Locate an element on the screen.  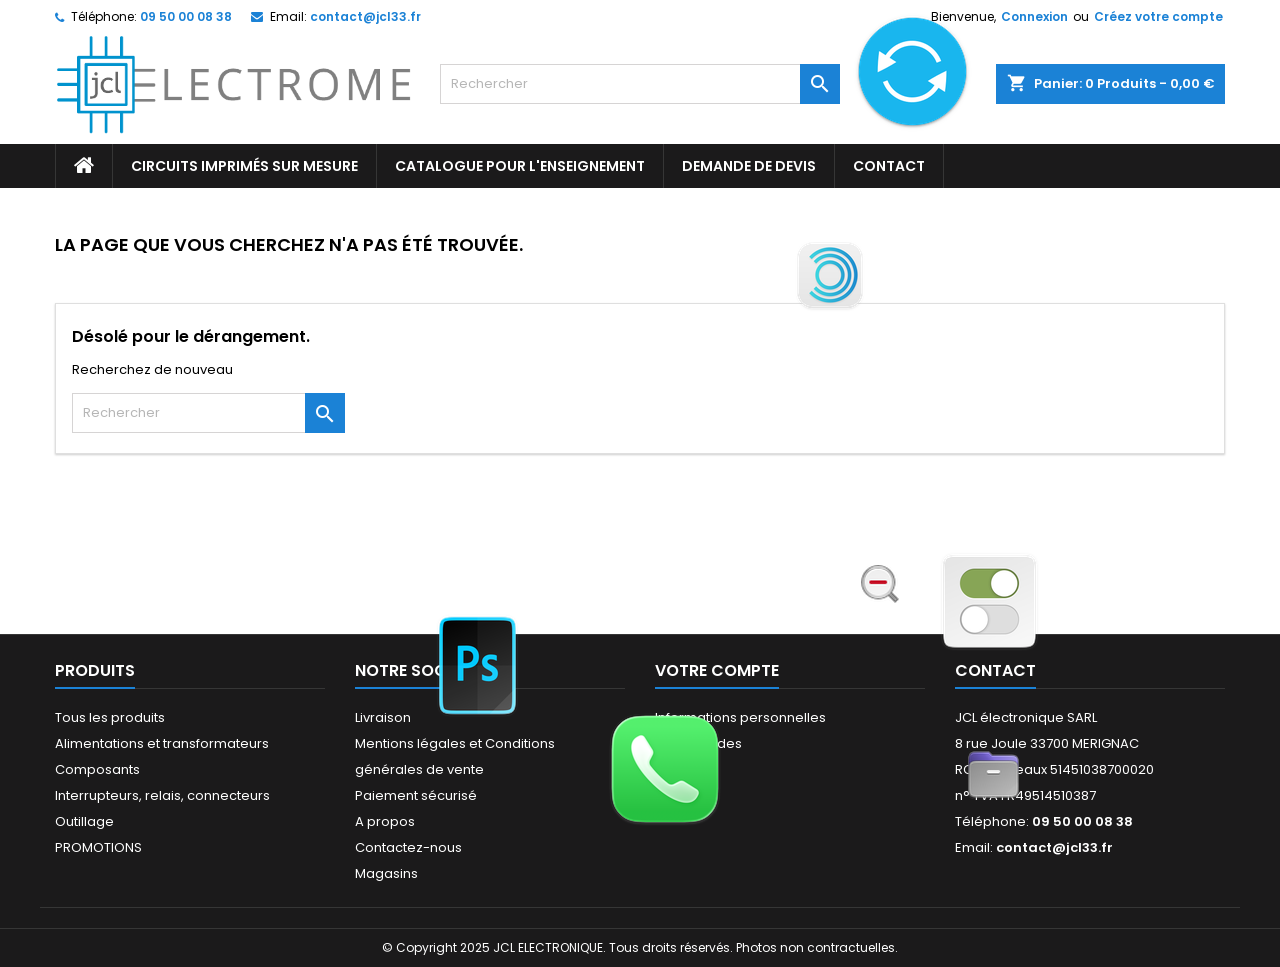
open desktop preferences or settings is located at coordinates (989, 601).